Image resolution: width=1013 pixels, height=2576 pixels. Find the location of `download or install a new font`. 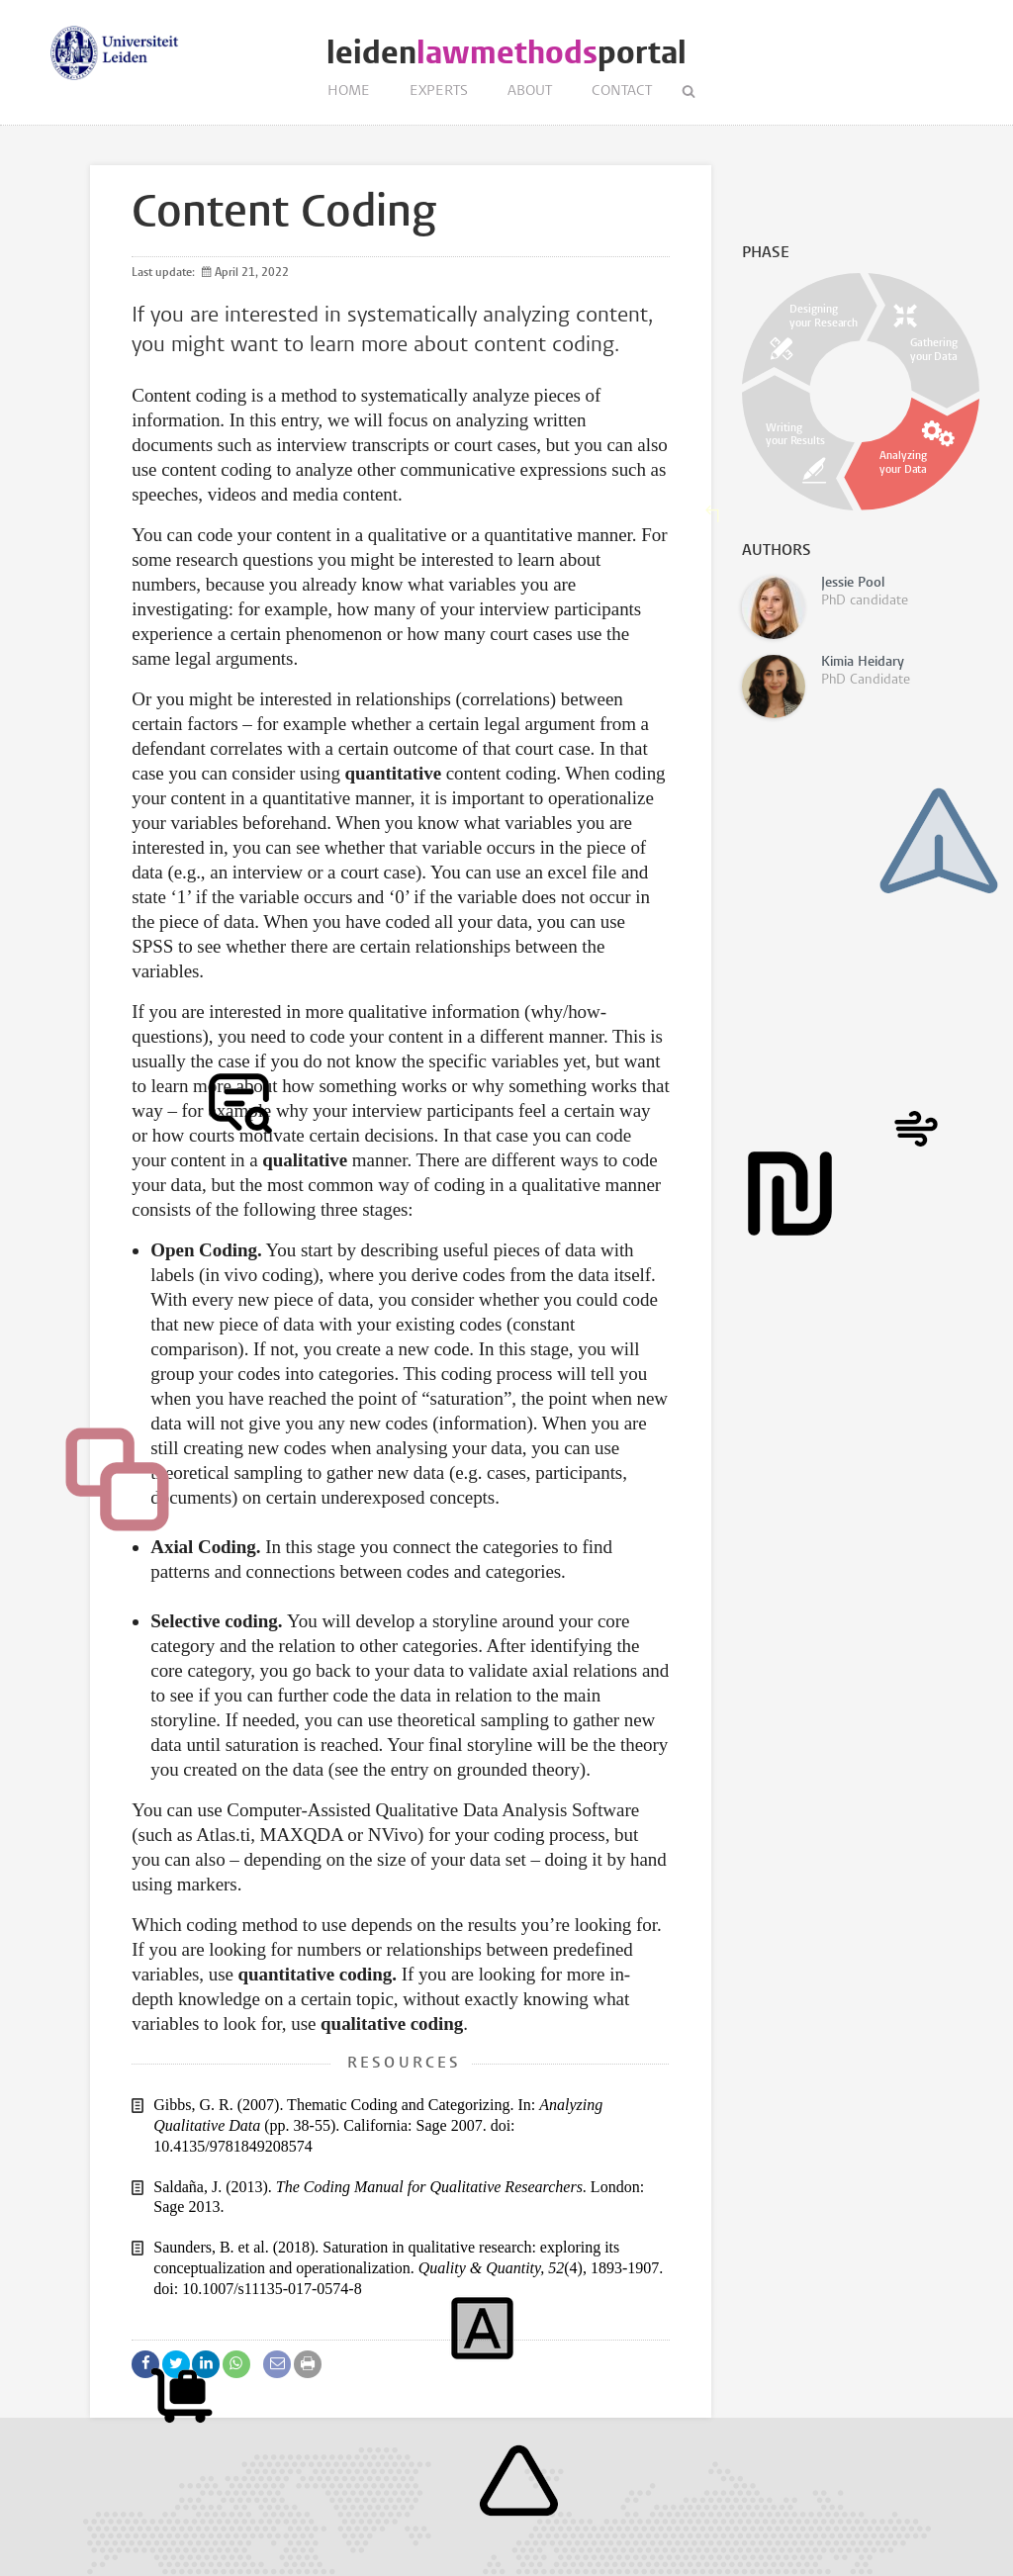

download or install a new font is located at coordinates (482, 2328).